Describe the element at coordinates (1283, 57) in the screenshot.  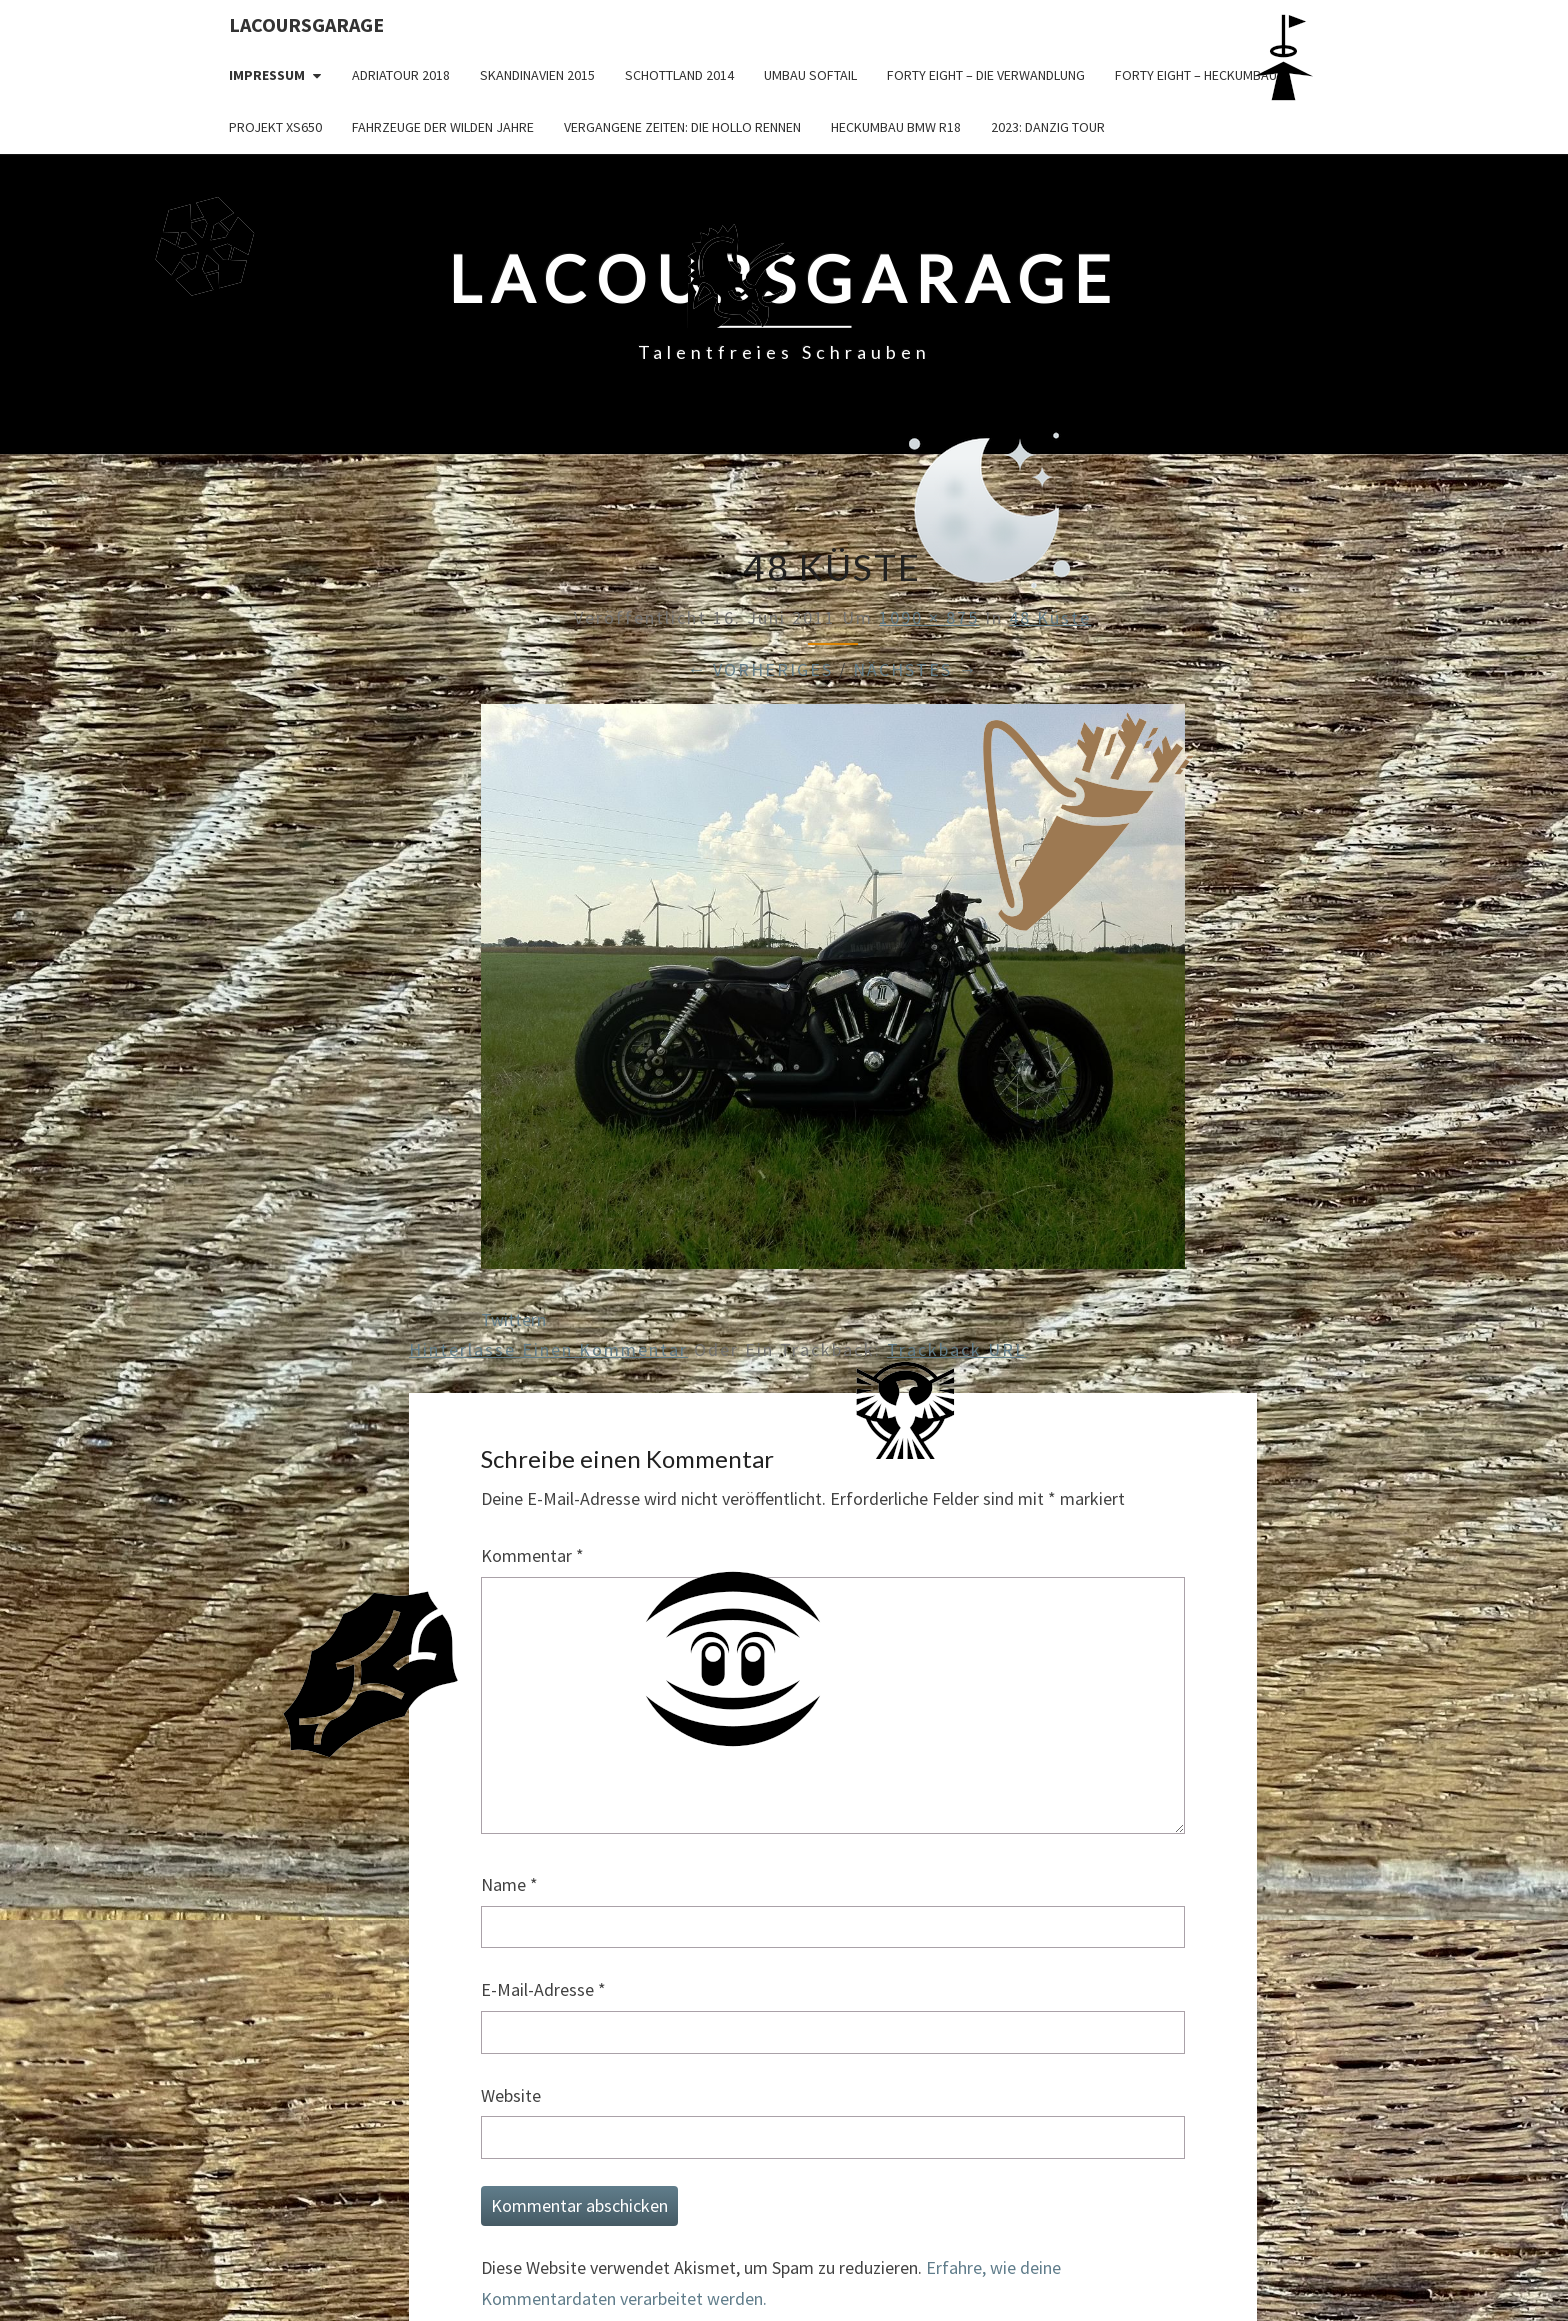
I see `navigate to objective marker` at that location.